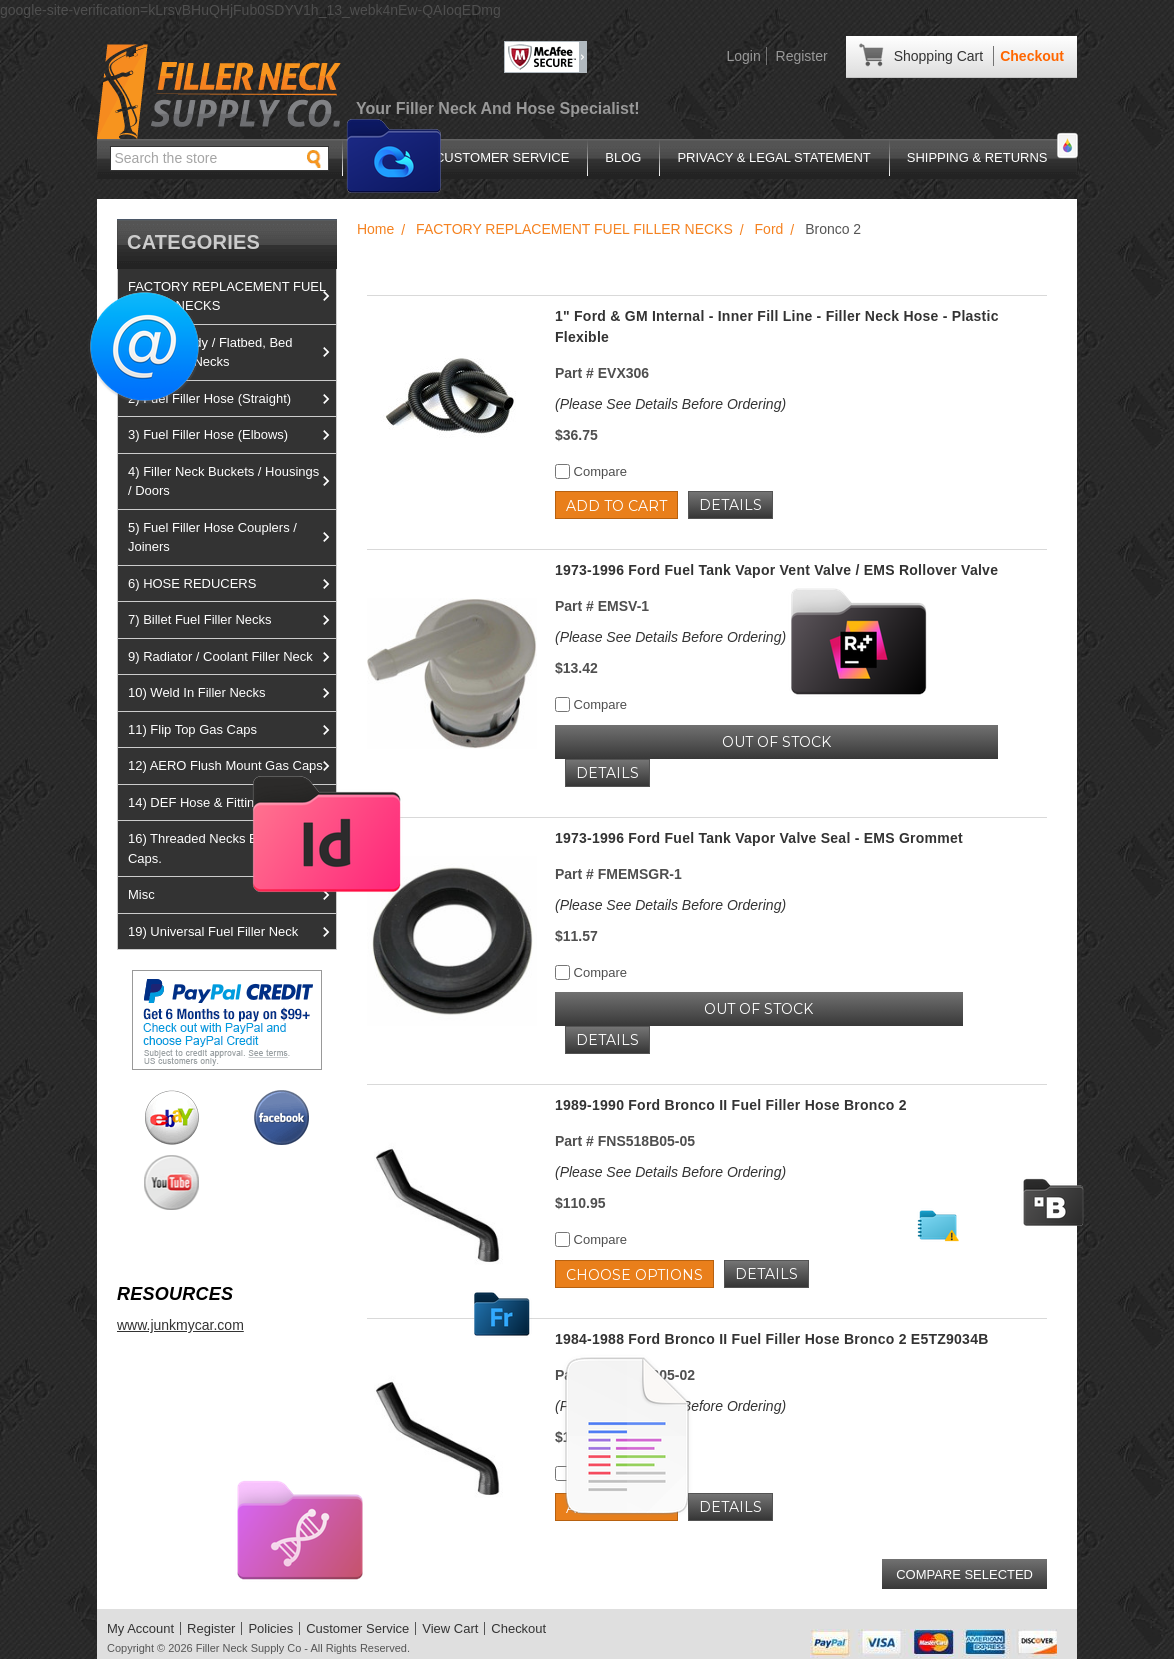  I want to click on open bethesda.net game files folder, so click(1053, 1204).